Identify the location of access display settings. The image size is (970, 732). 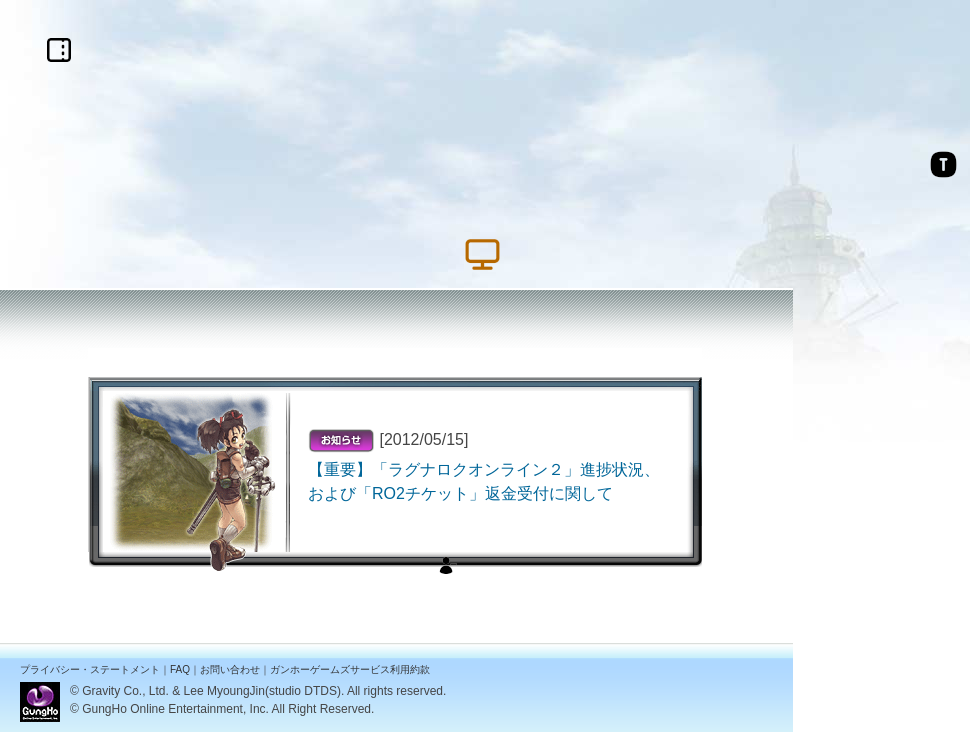
(482, 254).